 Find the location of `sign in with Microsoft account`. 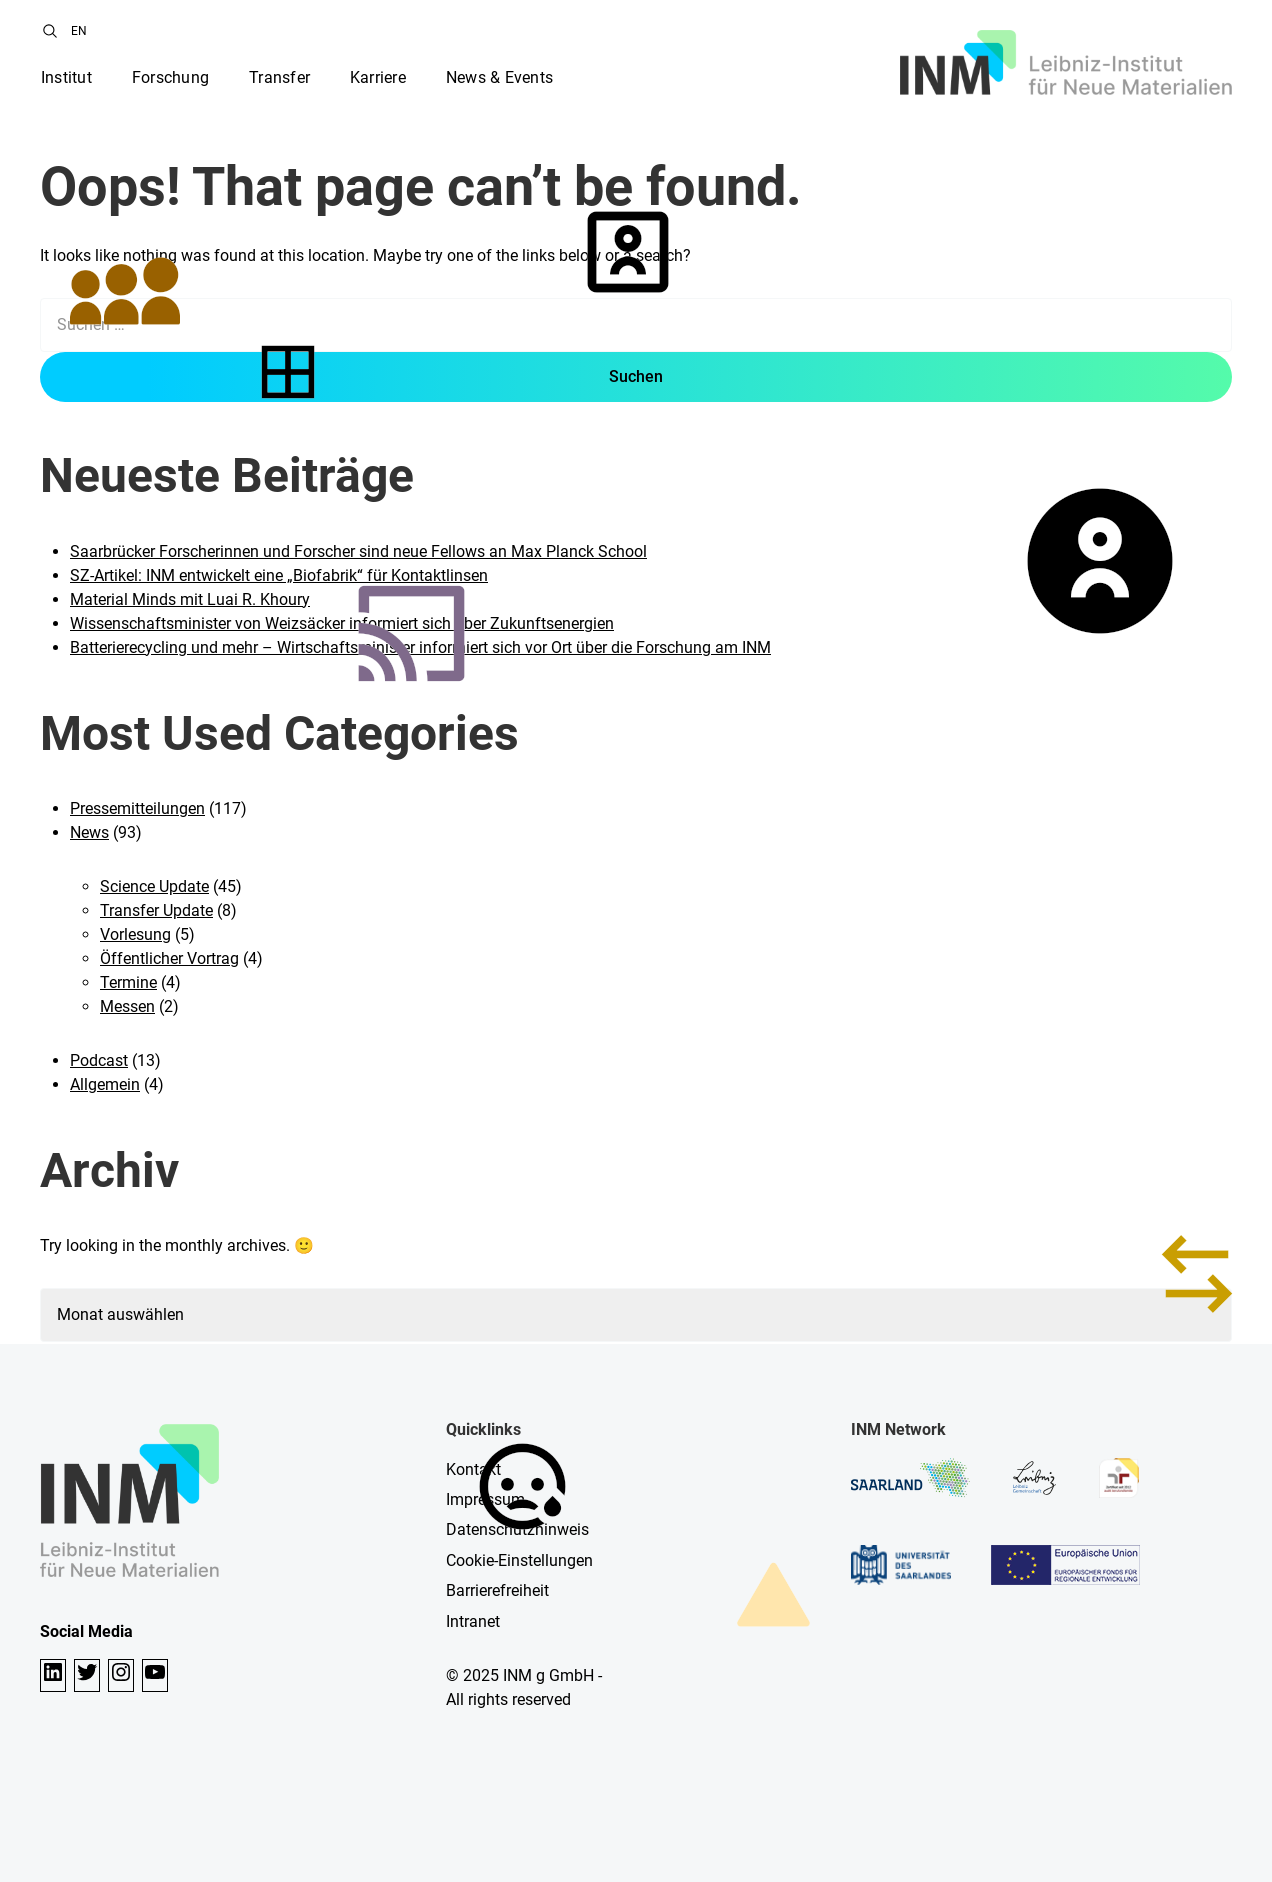

sign in with Microsoft account is located at coordinates (288, 372).